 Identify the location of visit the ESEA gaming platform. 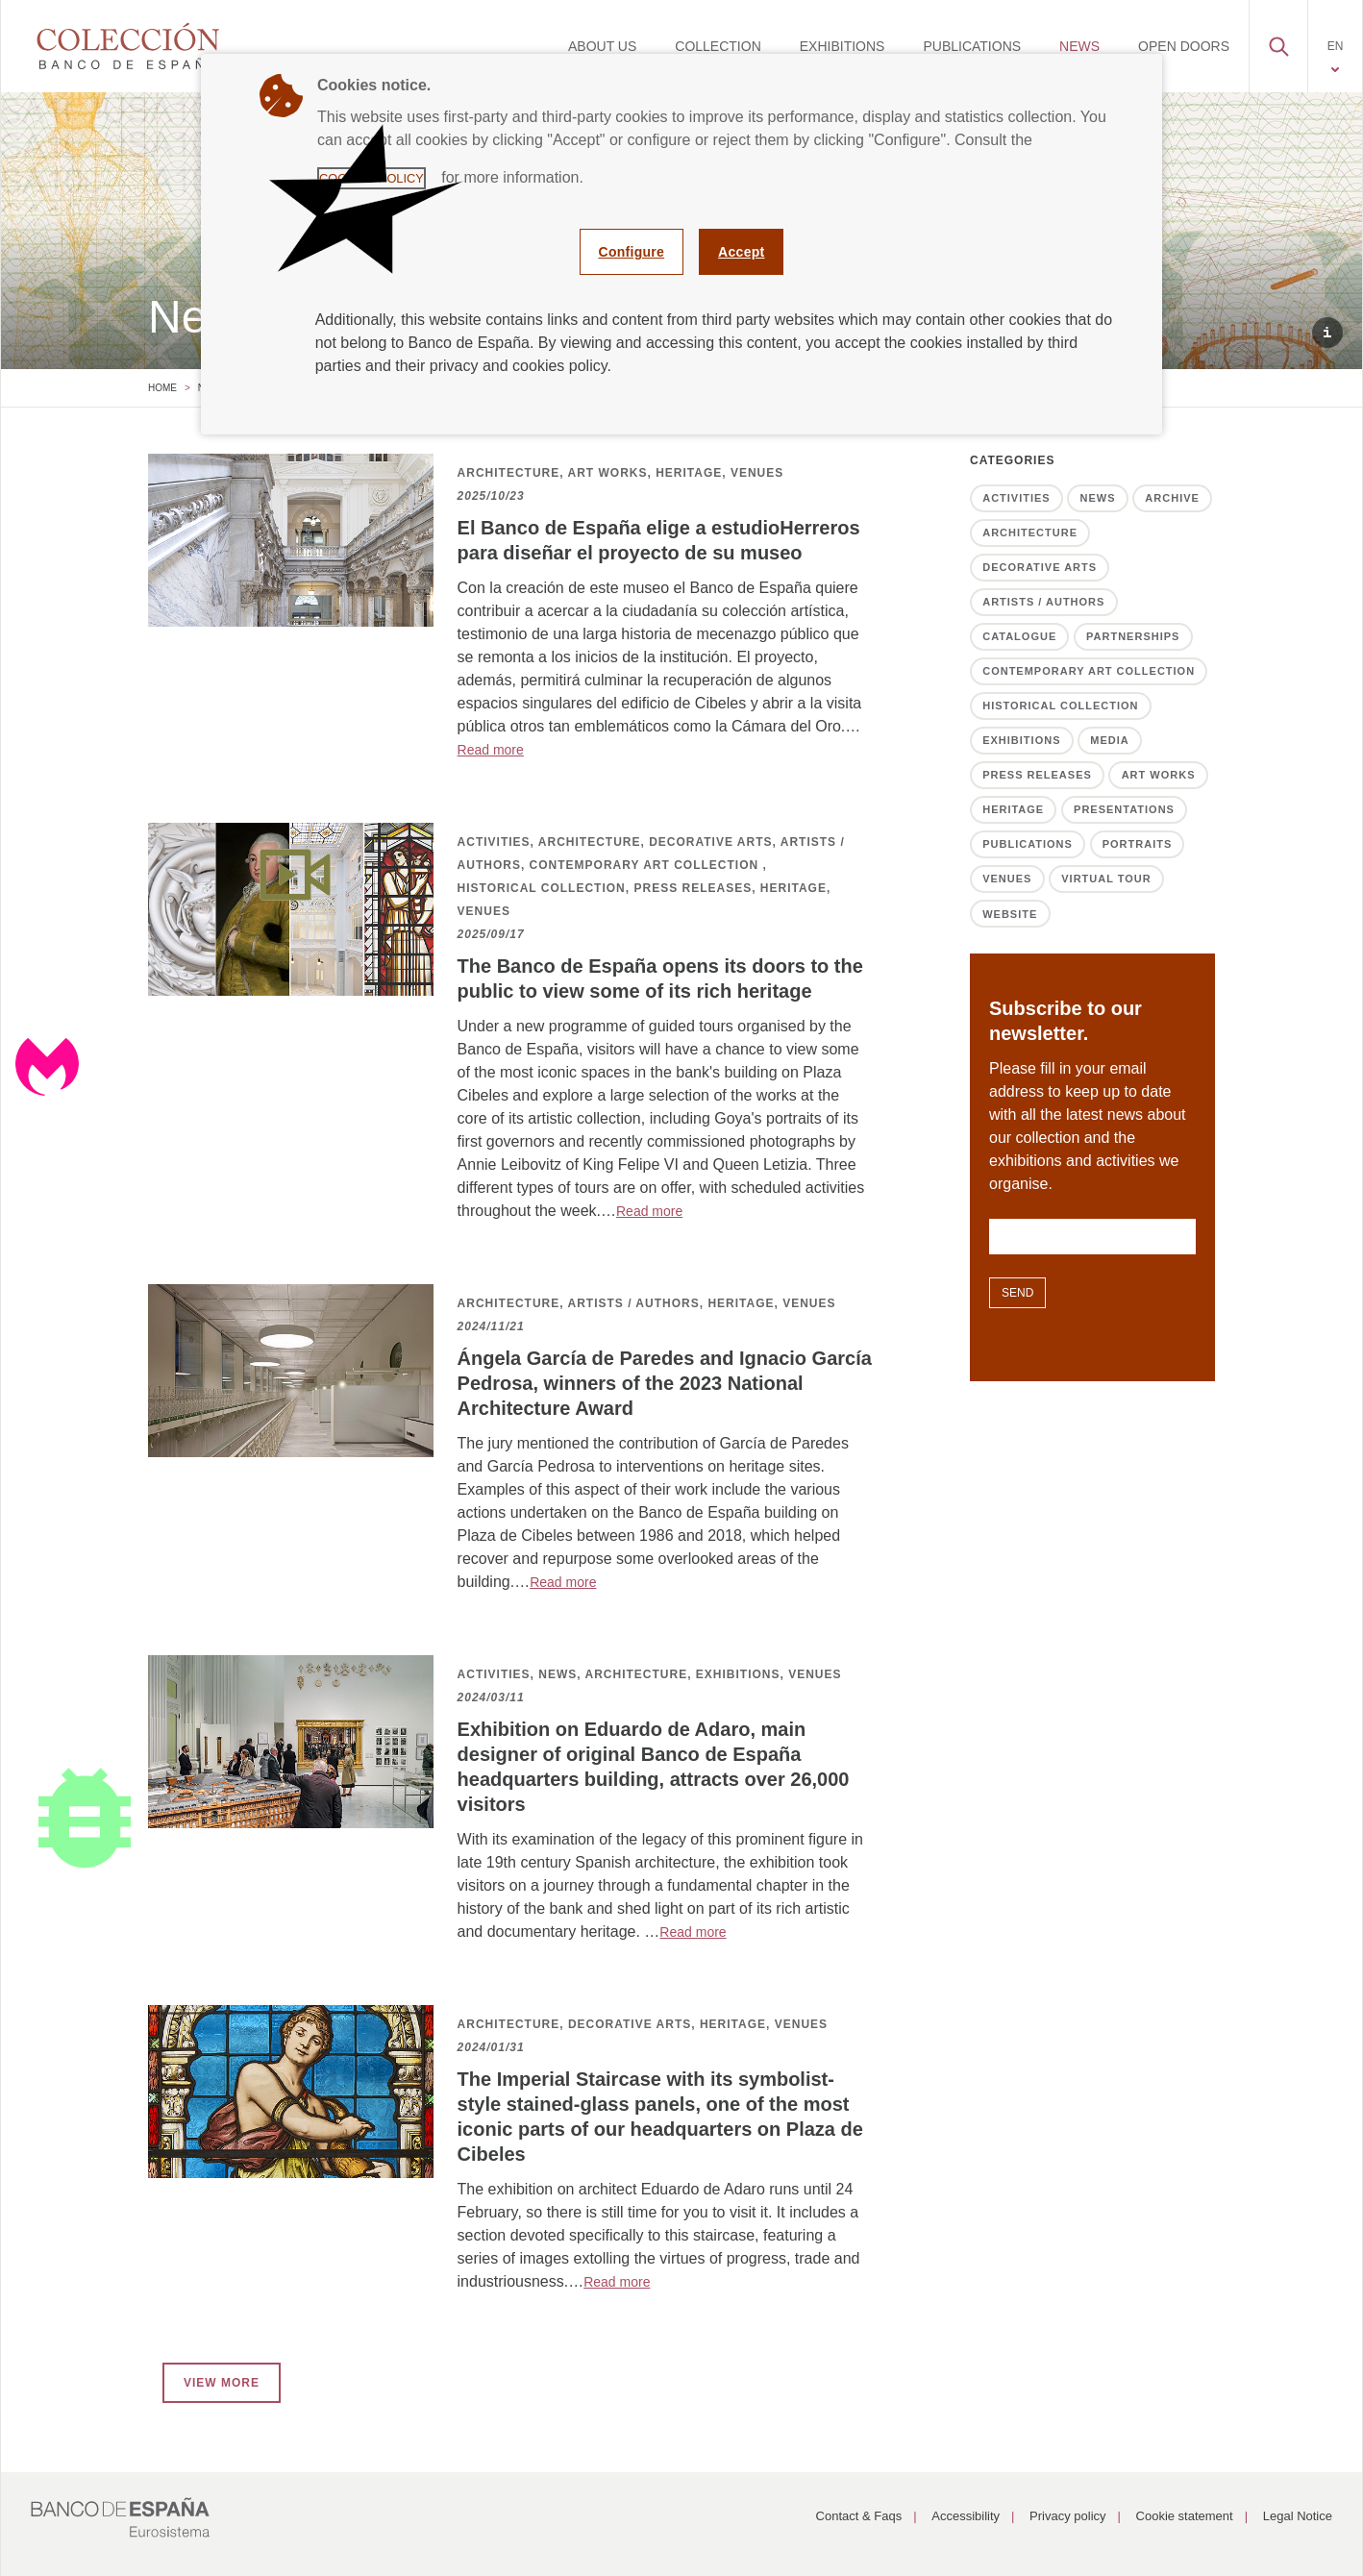
(366, 199).